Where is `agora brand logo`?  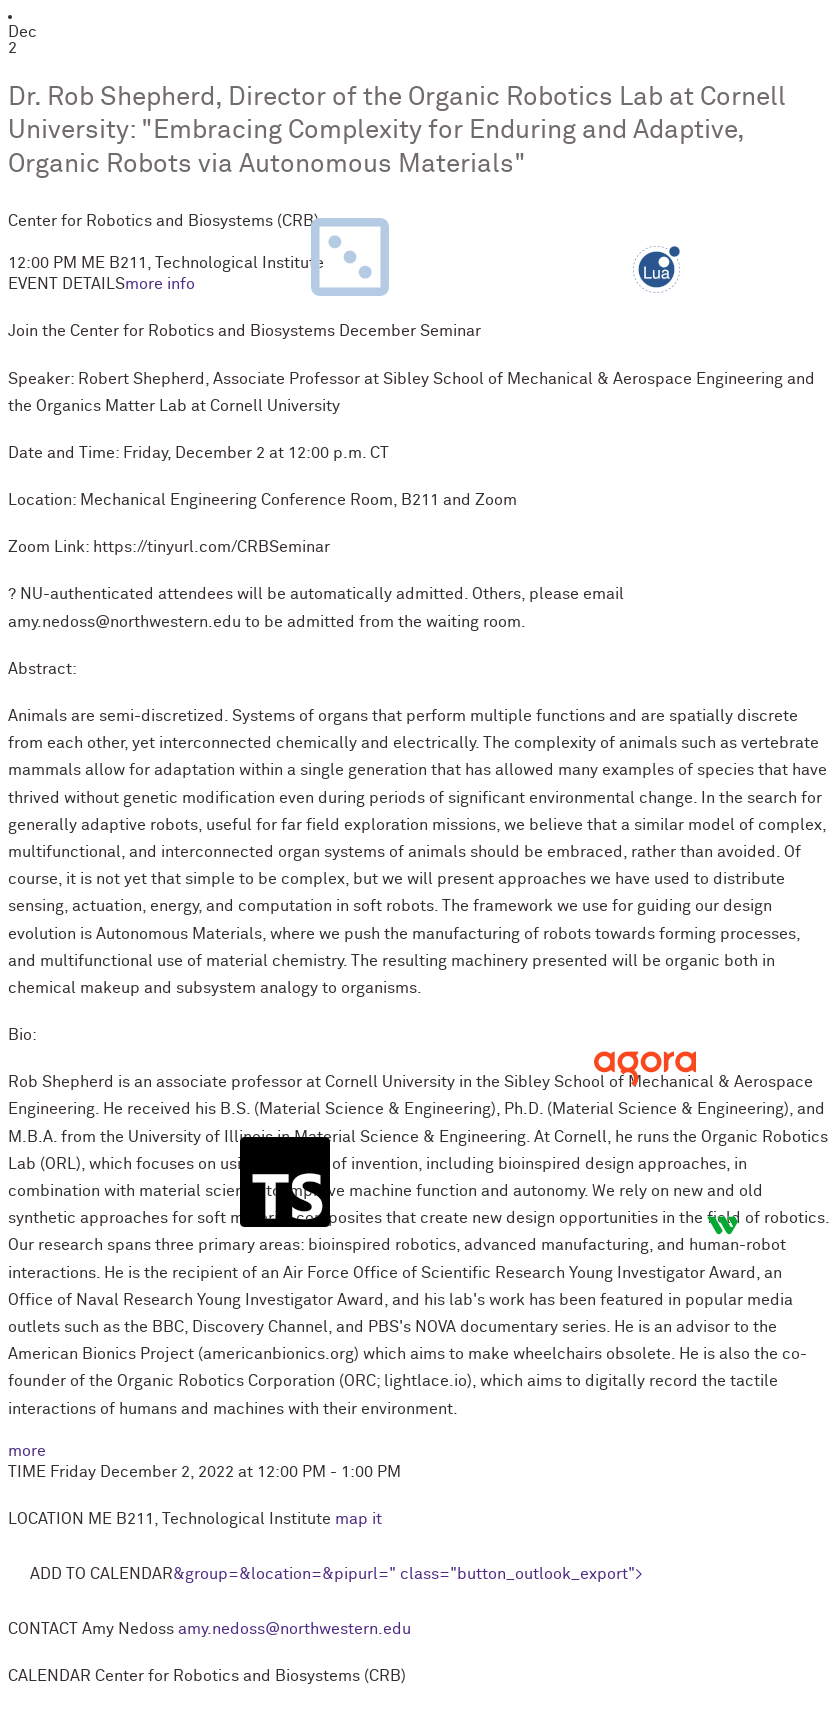
agora brand logo is located at coordinates (645, 1069).